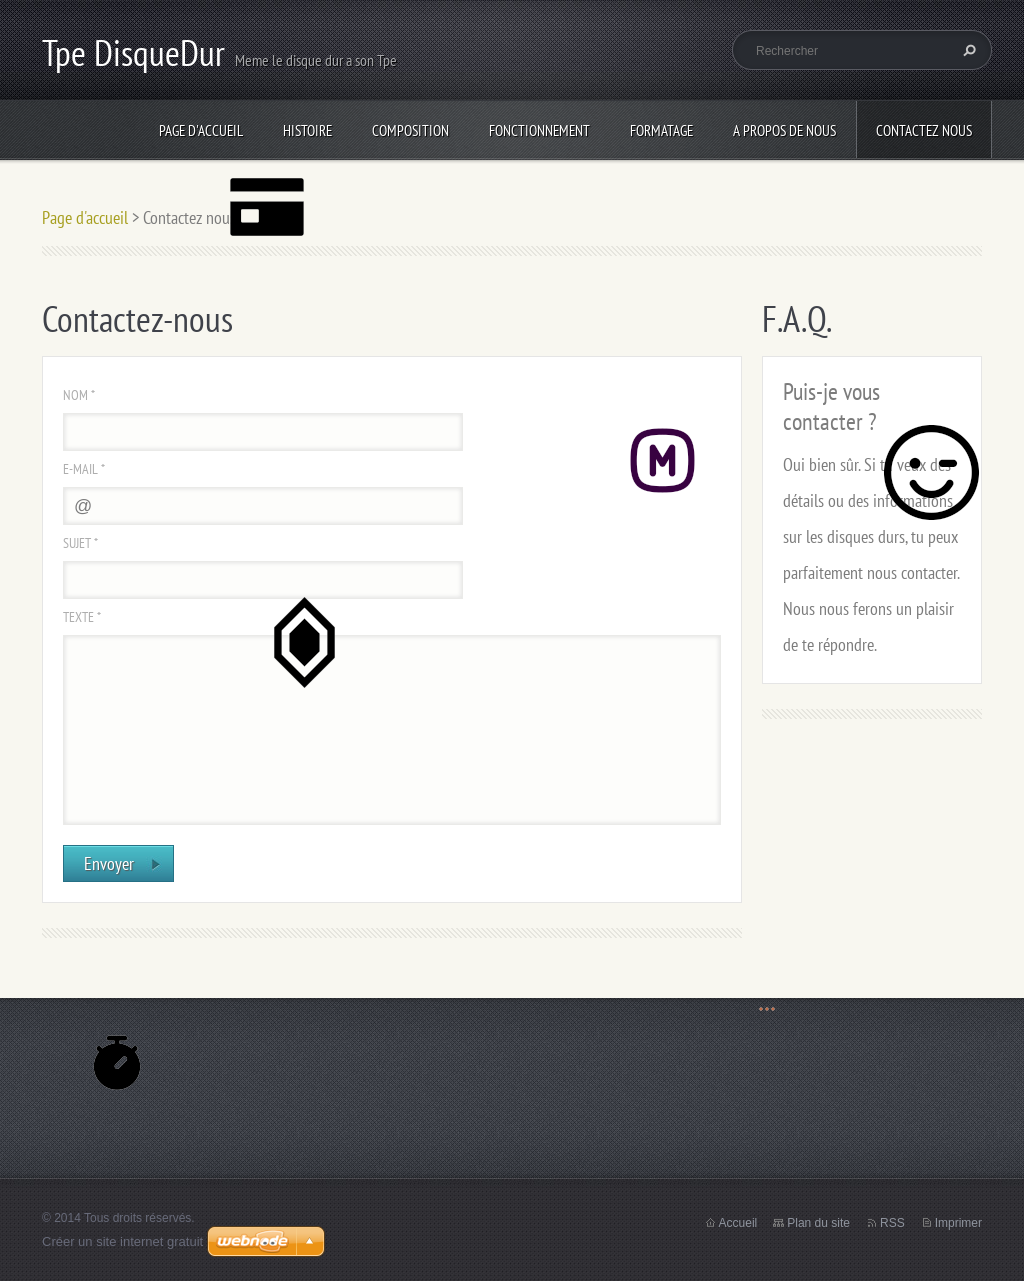 The image size is (1024, 1281). What do you see at coordinates (117, 1064) in the screenshot?
I see `start a timer or countdown` at bounding box center [117, 1064].